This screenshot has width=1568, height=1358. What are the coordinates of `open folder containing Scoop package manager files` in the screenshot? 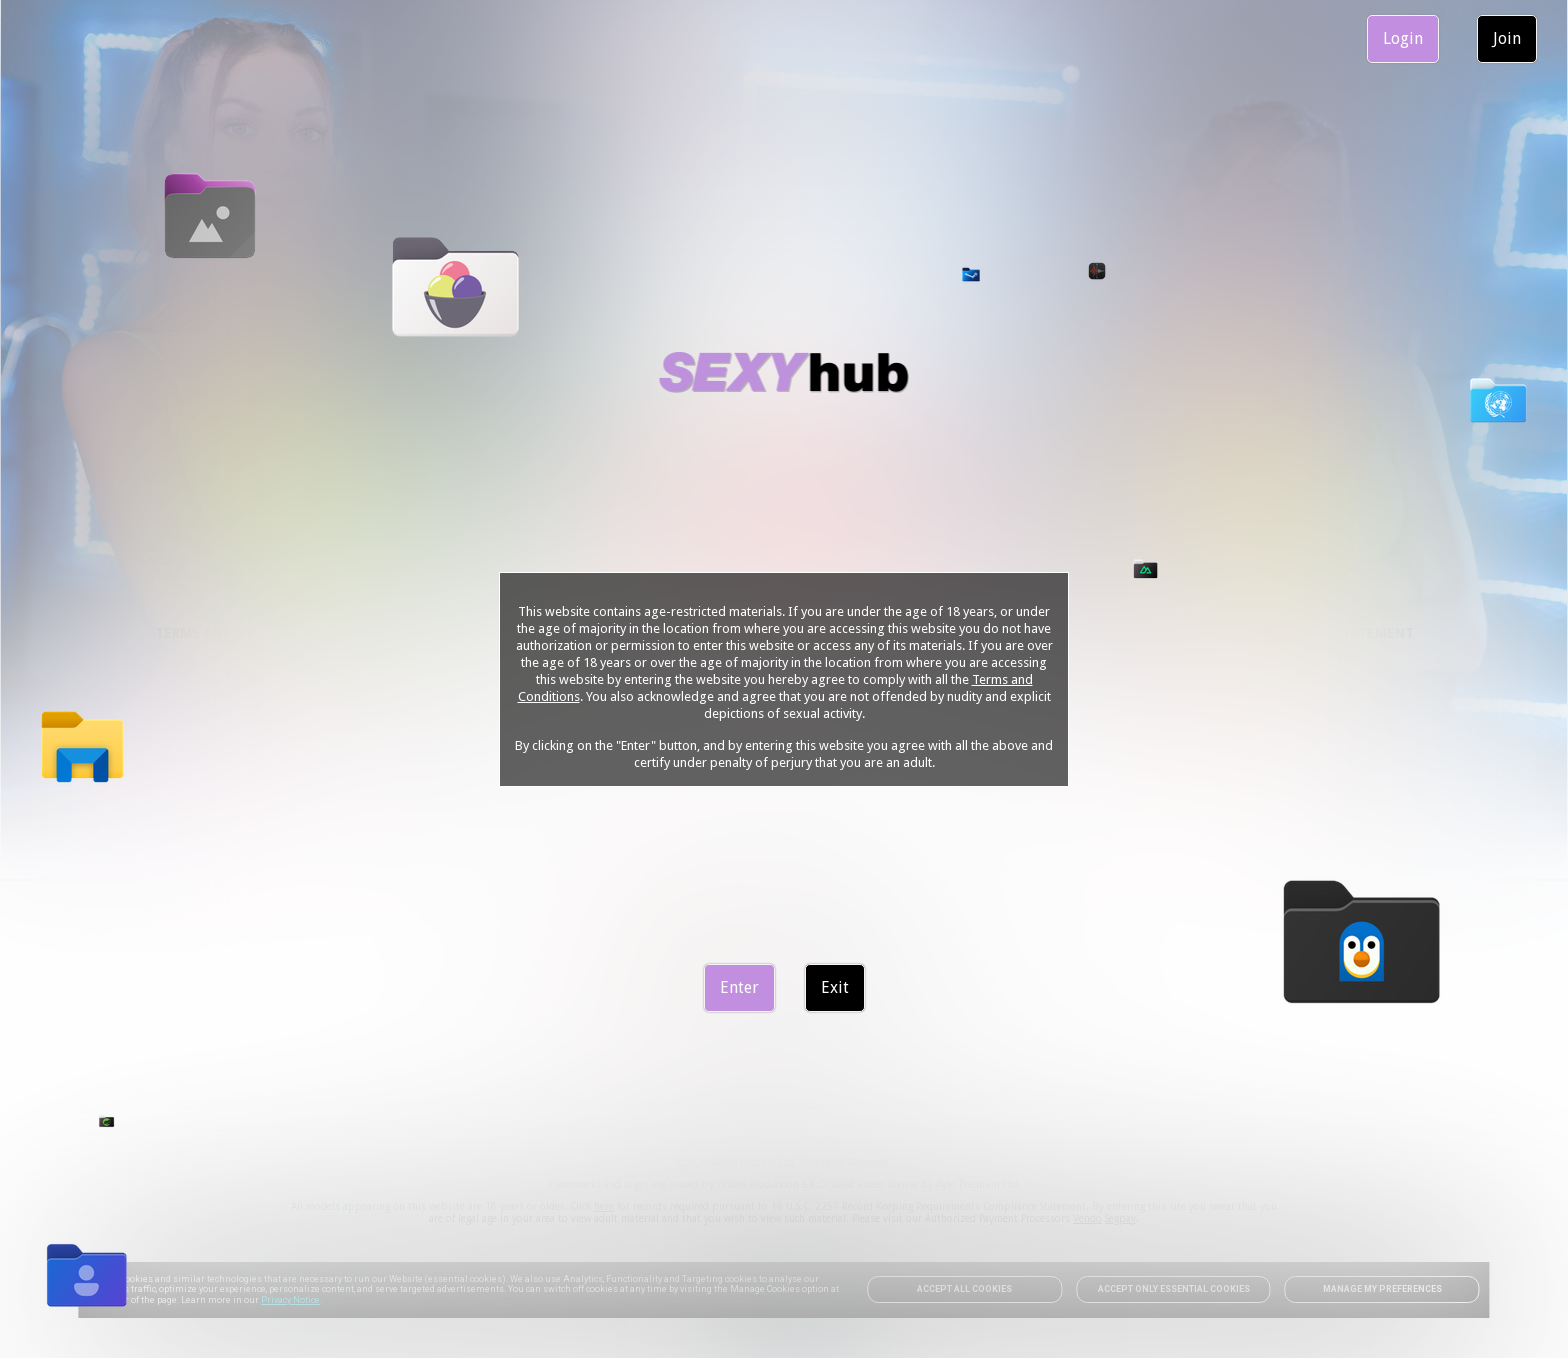 It's located at (455, 290).